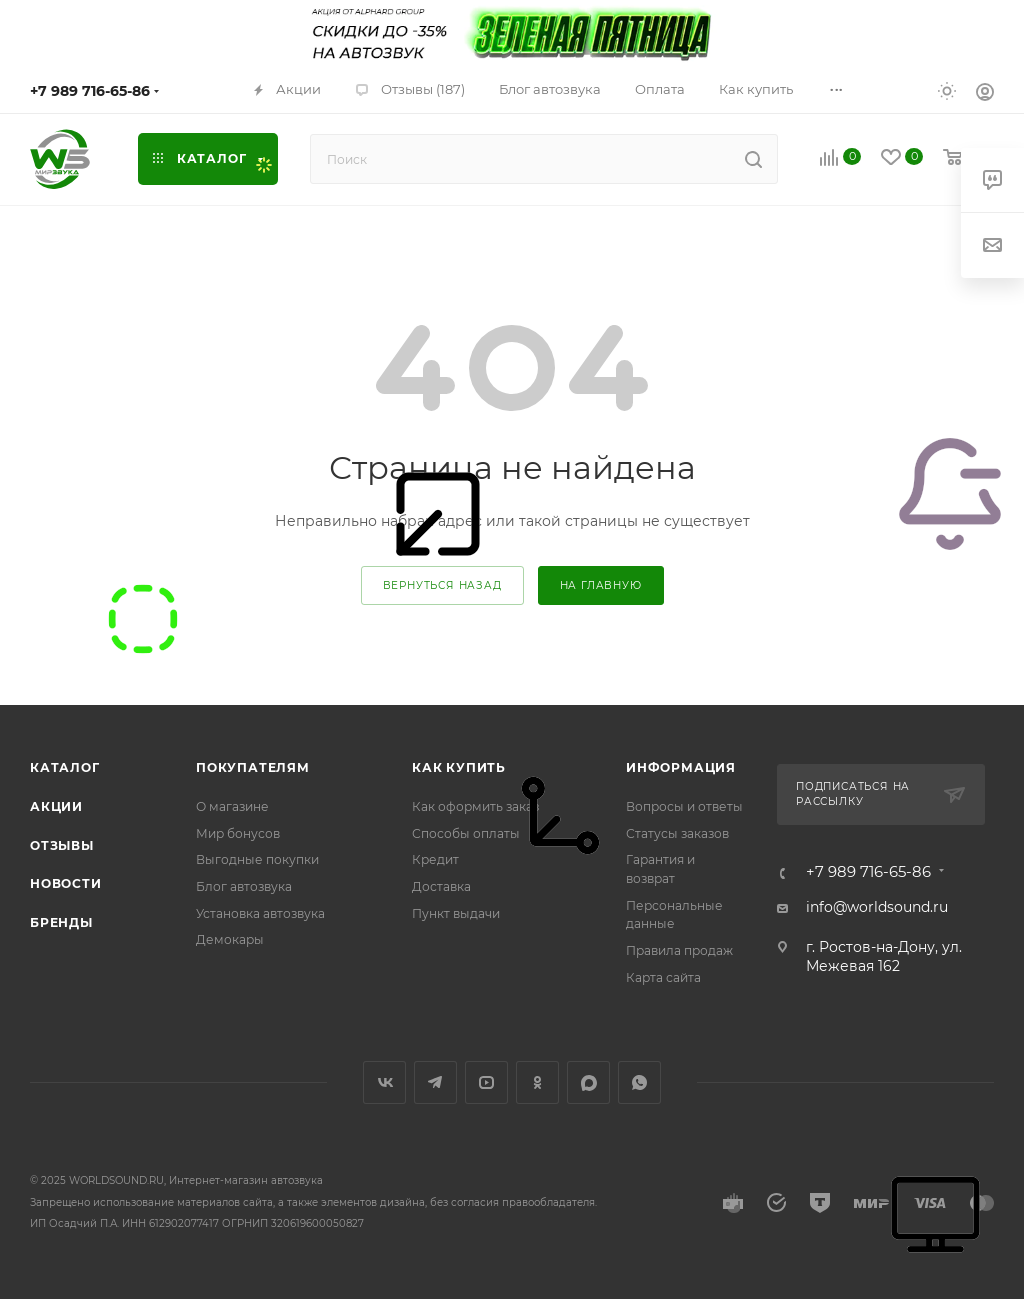 This screenshot has height=1299, width=1024. What do you see at coordinates (143, 619) in the screenshot?
I see `select or crop area with rounded corners` at bounding box center [143, 619].